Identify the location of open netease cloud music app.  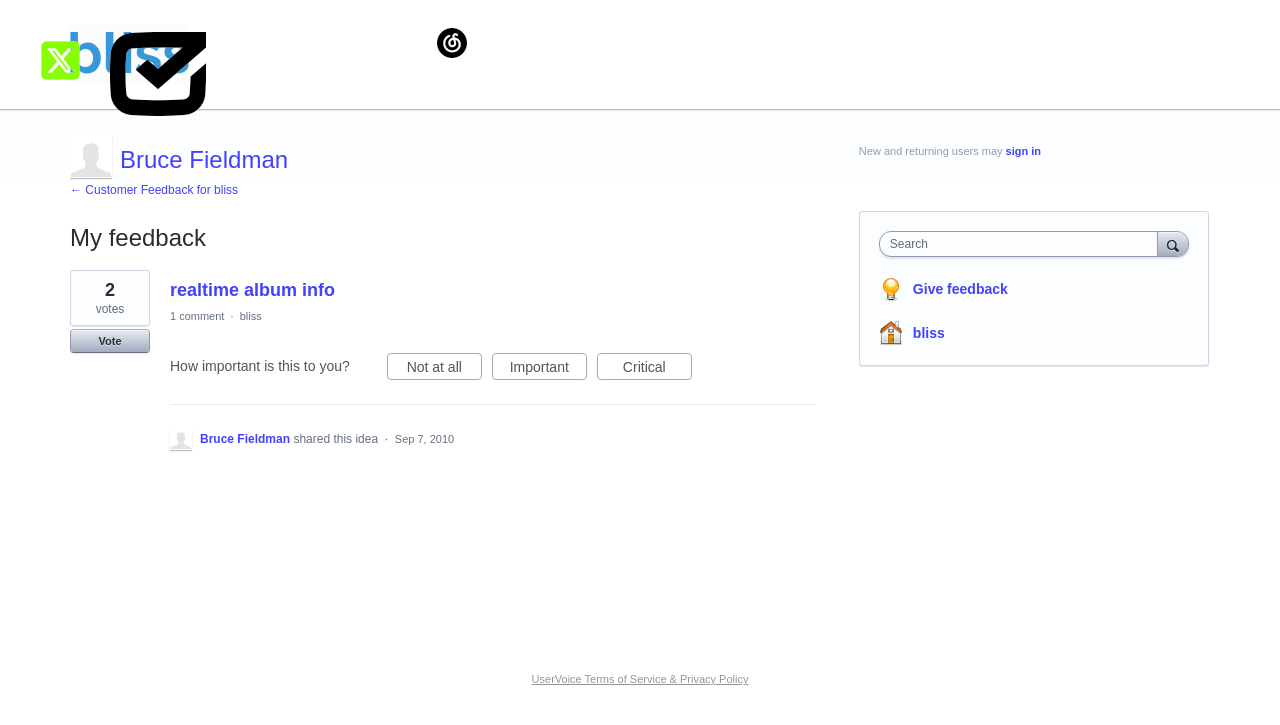
(452, 43).